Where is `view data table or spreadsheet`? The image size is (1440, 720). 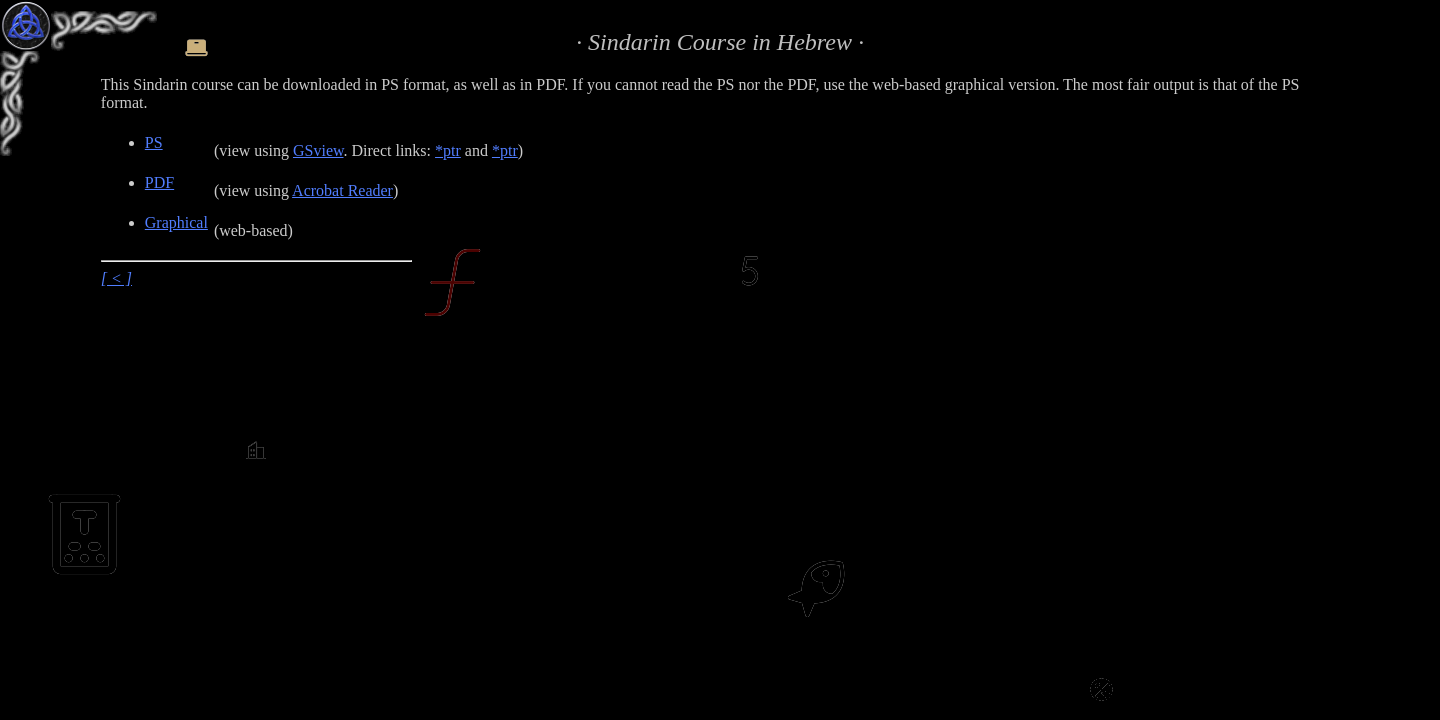
view data table or spreadsheet is located at coordinates (84, 534).